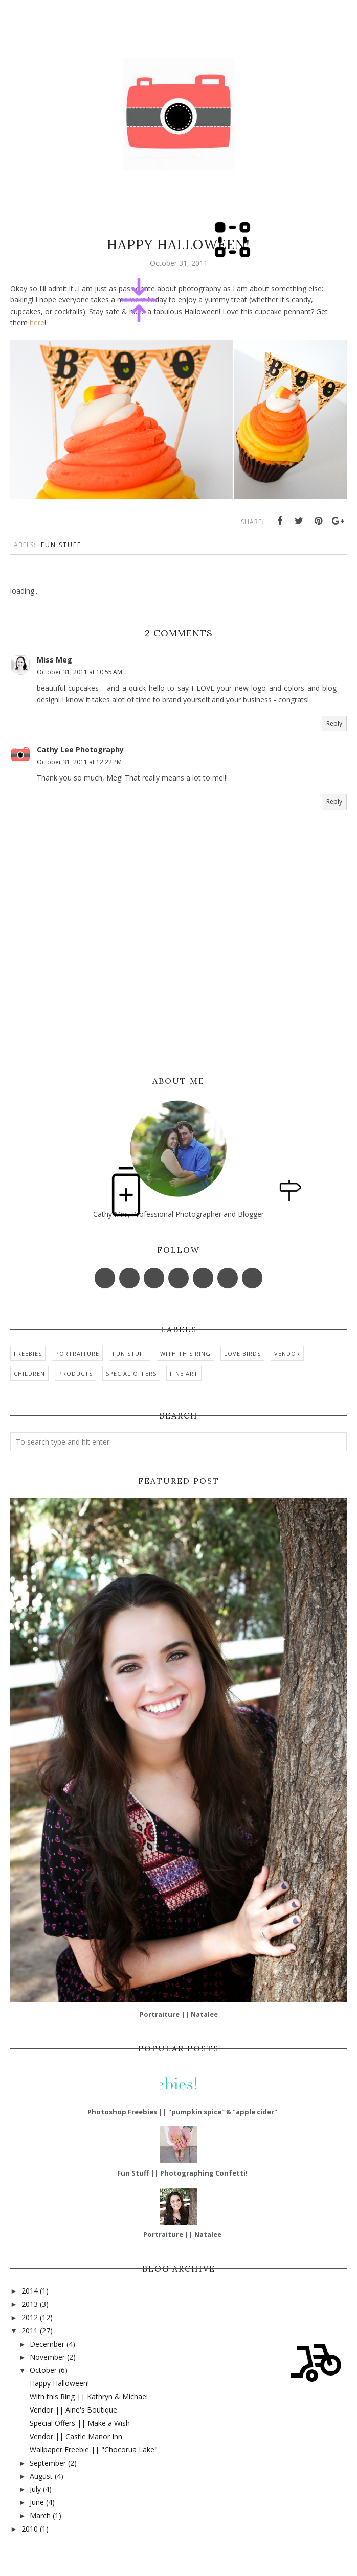 The image size is (357, 2576). Describe the element at coordinates (289, 1191) in the screenshot. I see `view project milestones` at that location.